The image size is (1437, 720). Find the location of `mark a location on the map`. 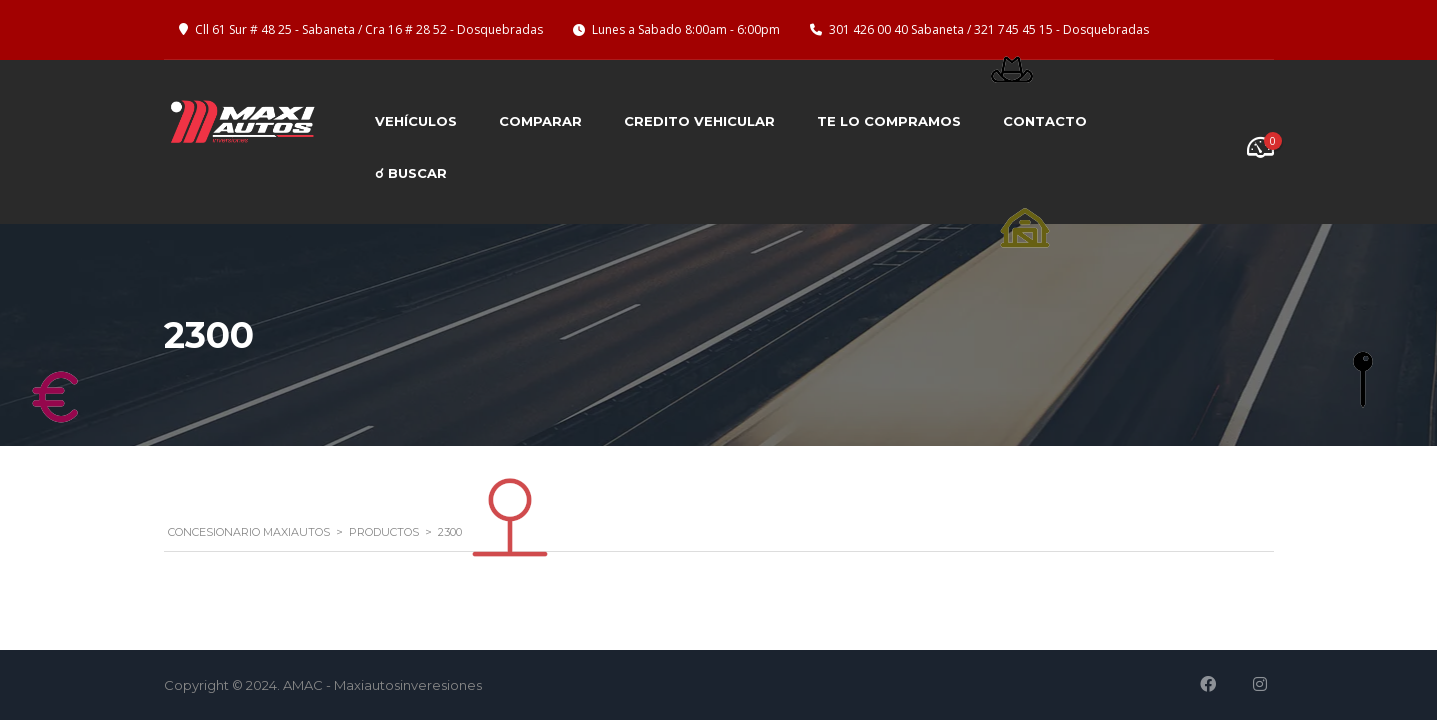

mark a location on the map is located at coordinates (1363, 380).